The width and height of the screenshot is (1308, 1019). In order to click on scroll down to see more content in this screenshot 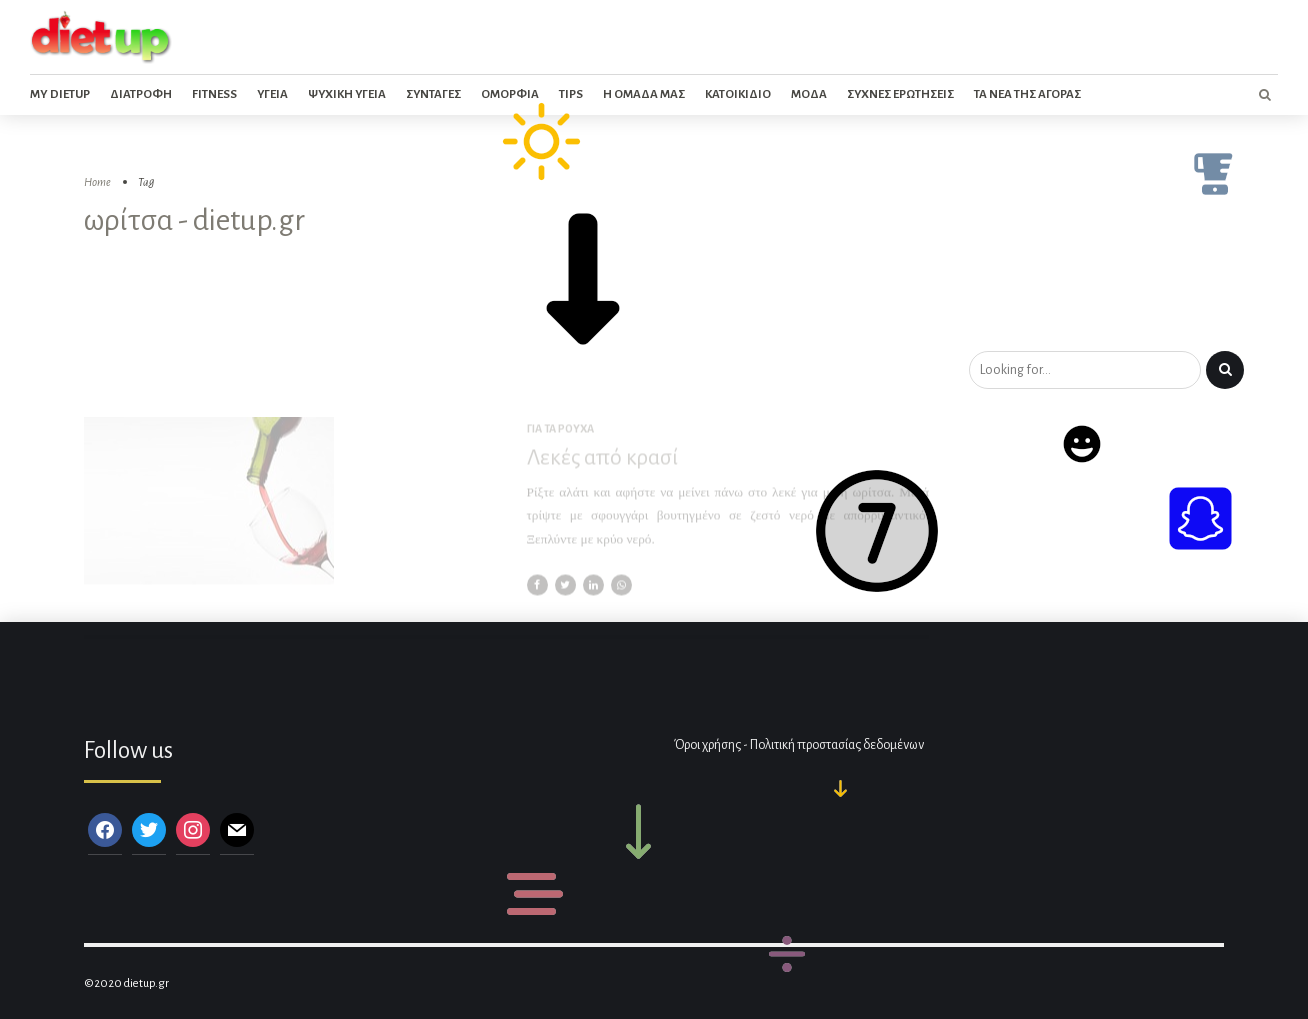, I will do `click(583, 279)`.